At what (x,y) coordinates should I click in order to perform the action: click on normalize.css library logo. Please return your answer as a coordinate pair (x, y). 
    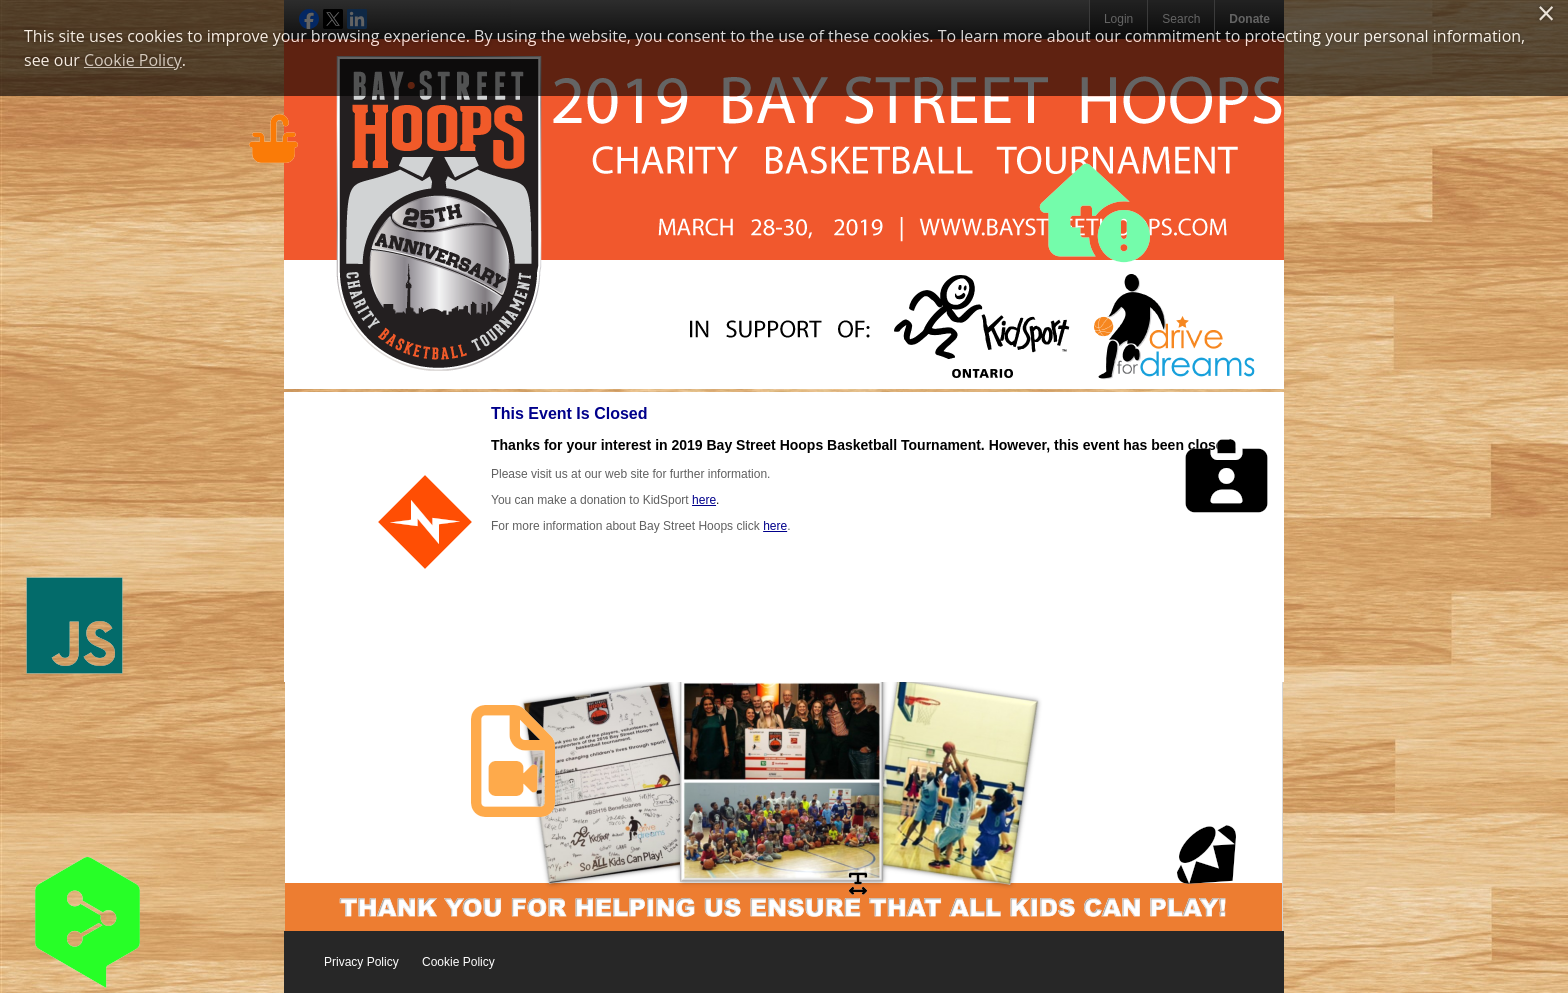
    Looking at the image, I should click on (425, 522).